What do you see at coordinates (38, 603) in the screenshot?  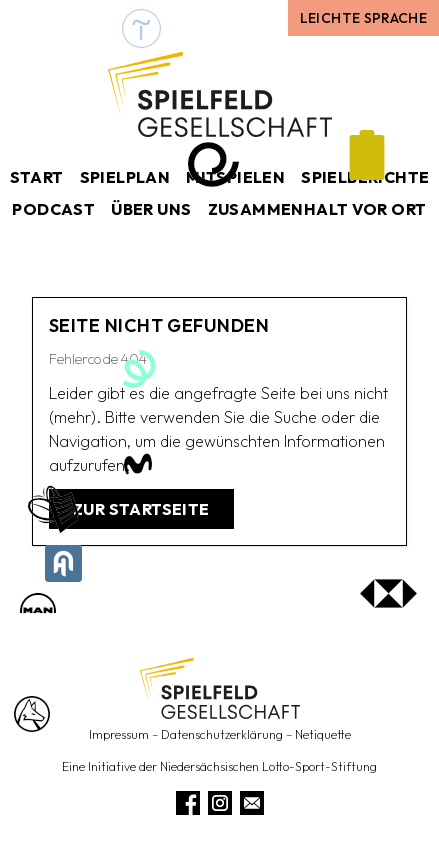 I see `MAN truck and bus company logo` at bounding box center [38, 603].